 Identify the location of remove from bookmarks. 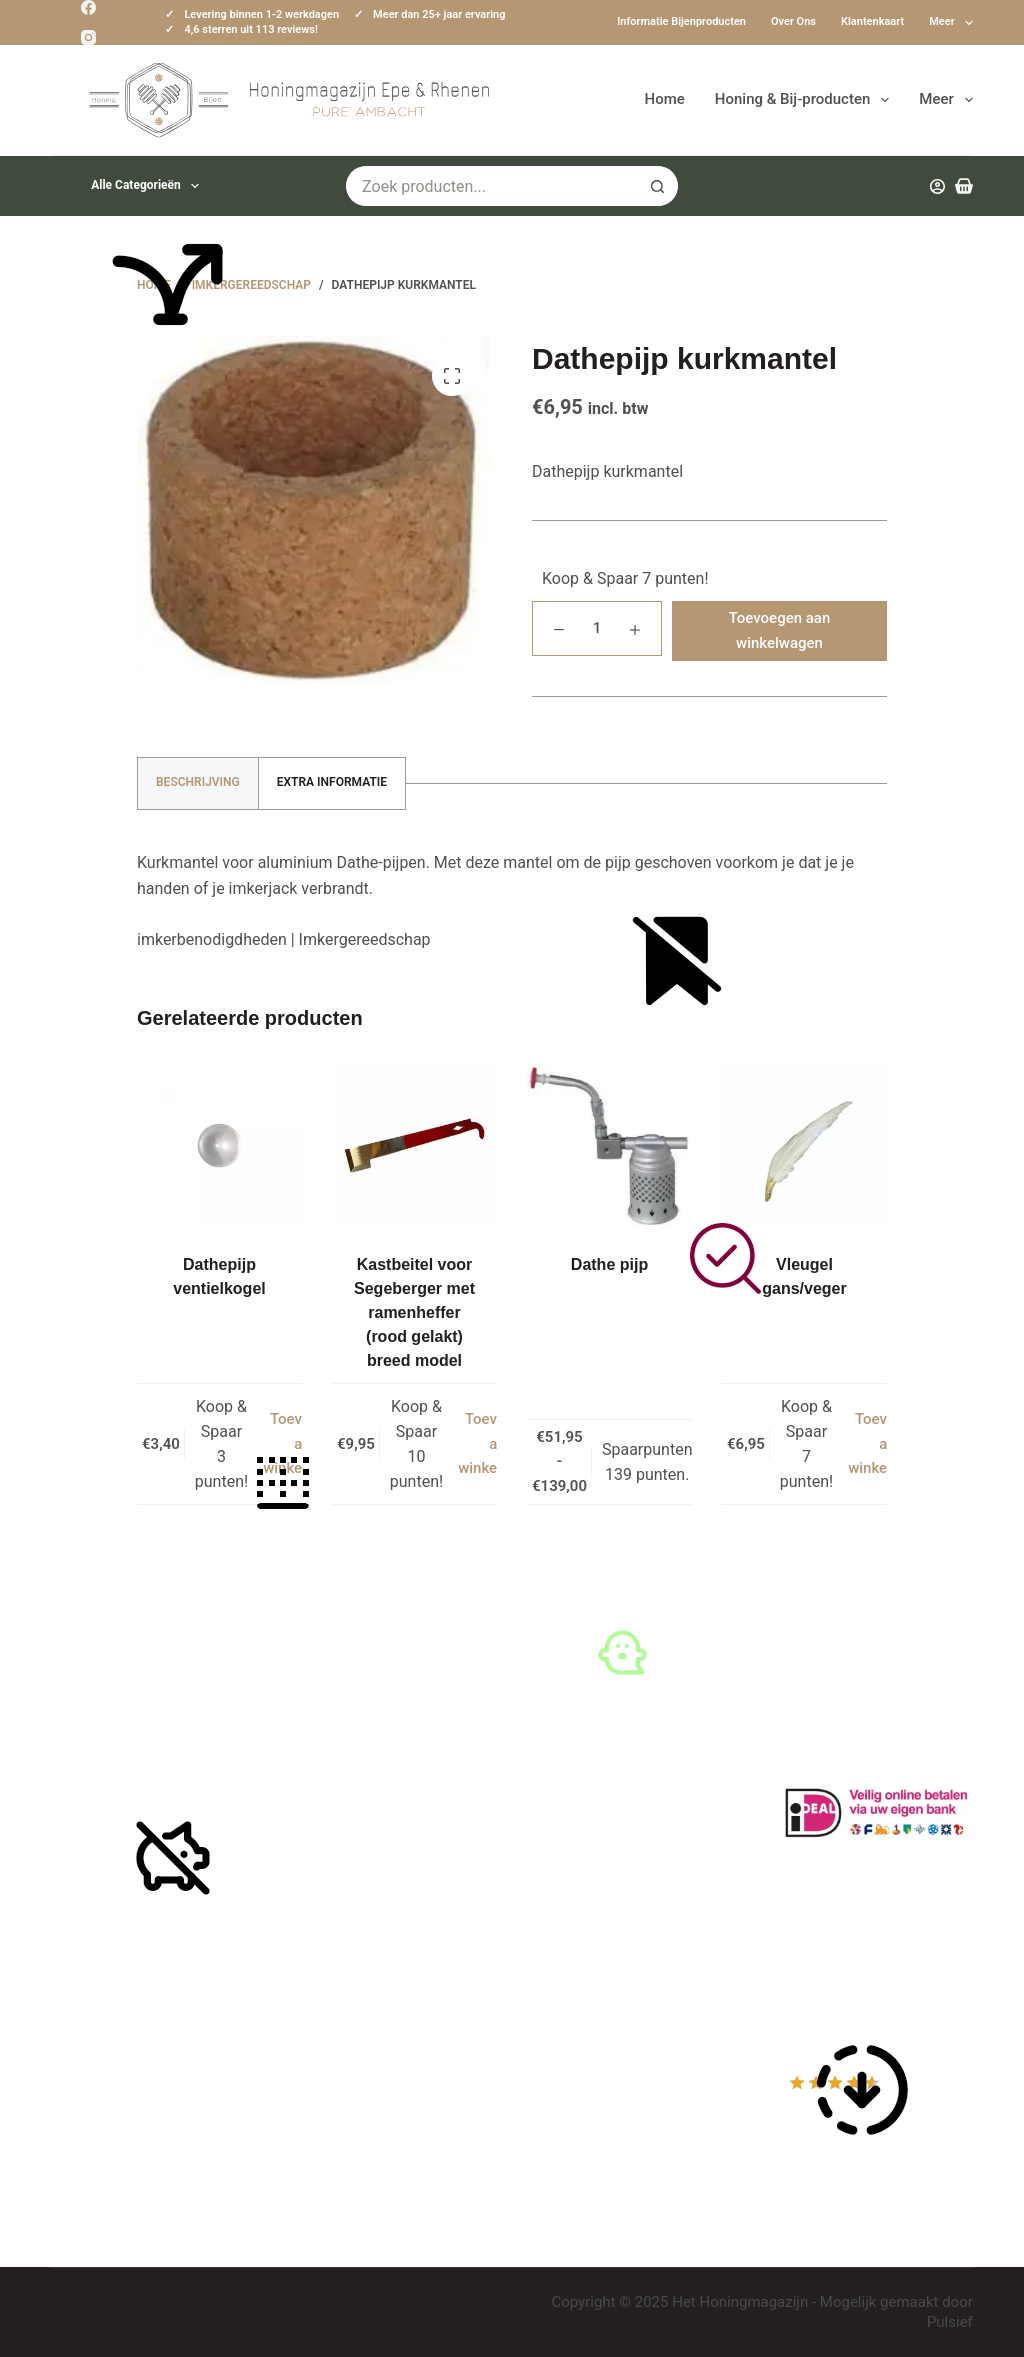
(677, 961).